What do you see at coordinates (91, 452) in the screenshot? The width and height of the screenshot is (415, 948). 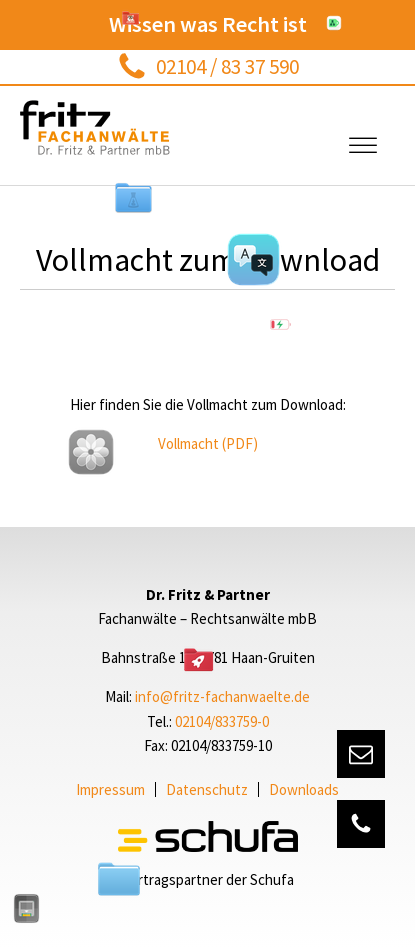 I see `open the photos app` at bounding box center [91, 452].